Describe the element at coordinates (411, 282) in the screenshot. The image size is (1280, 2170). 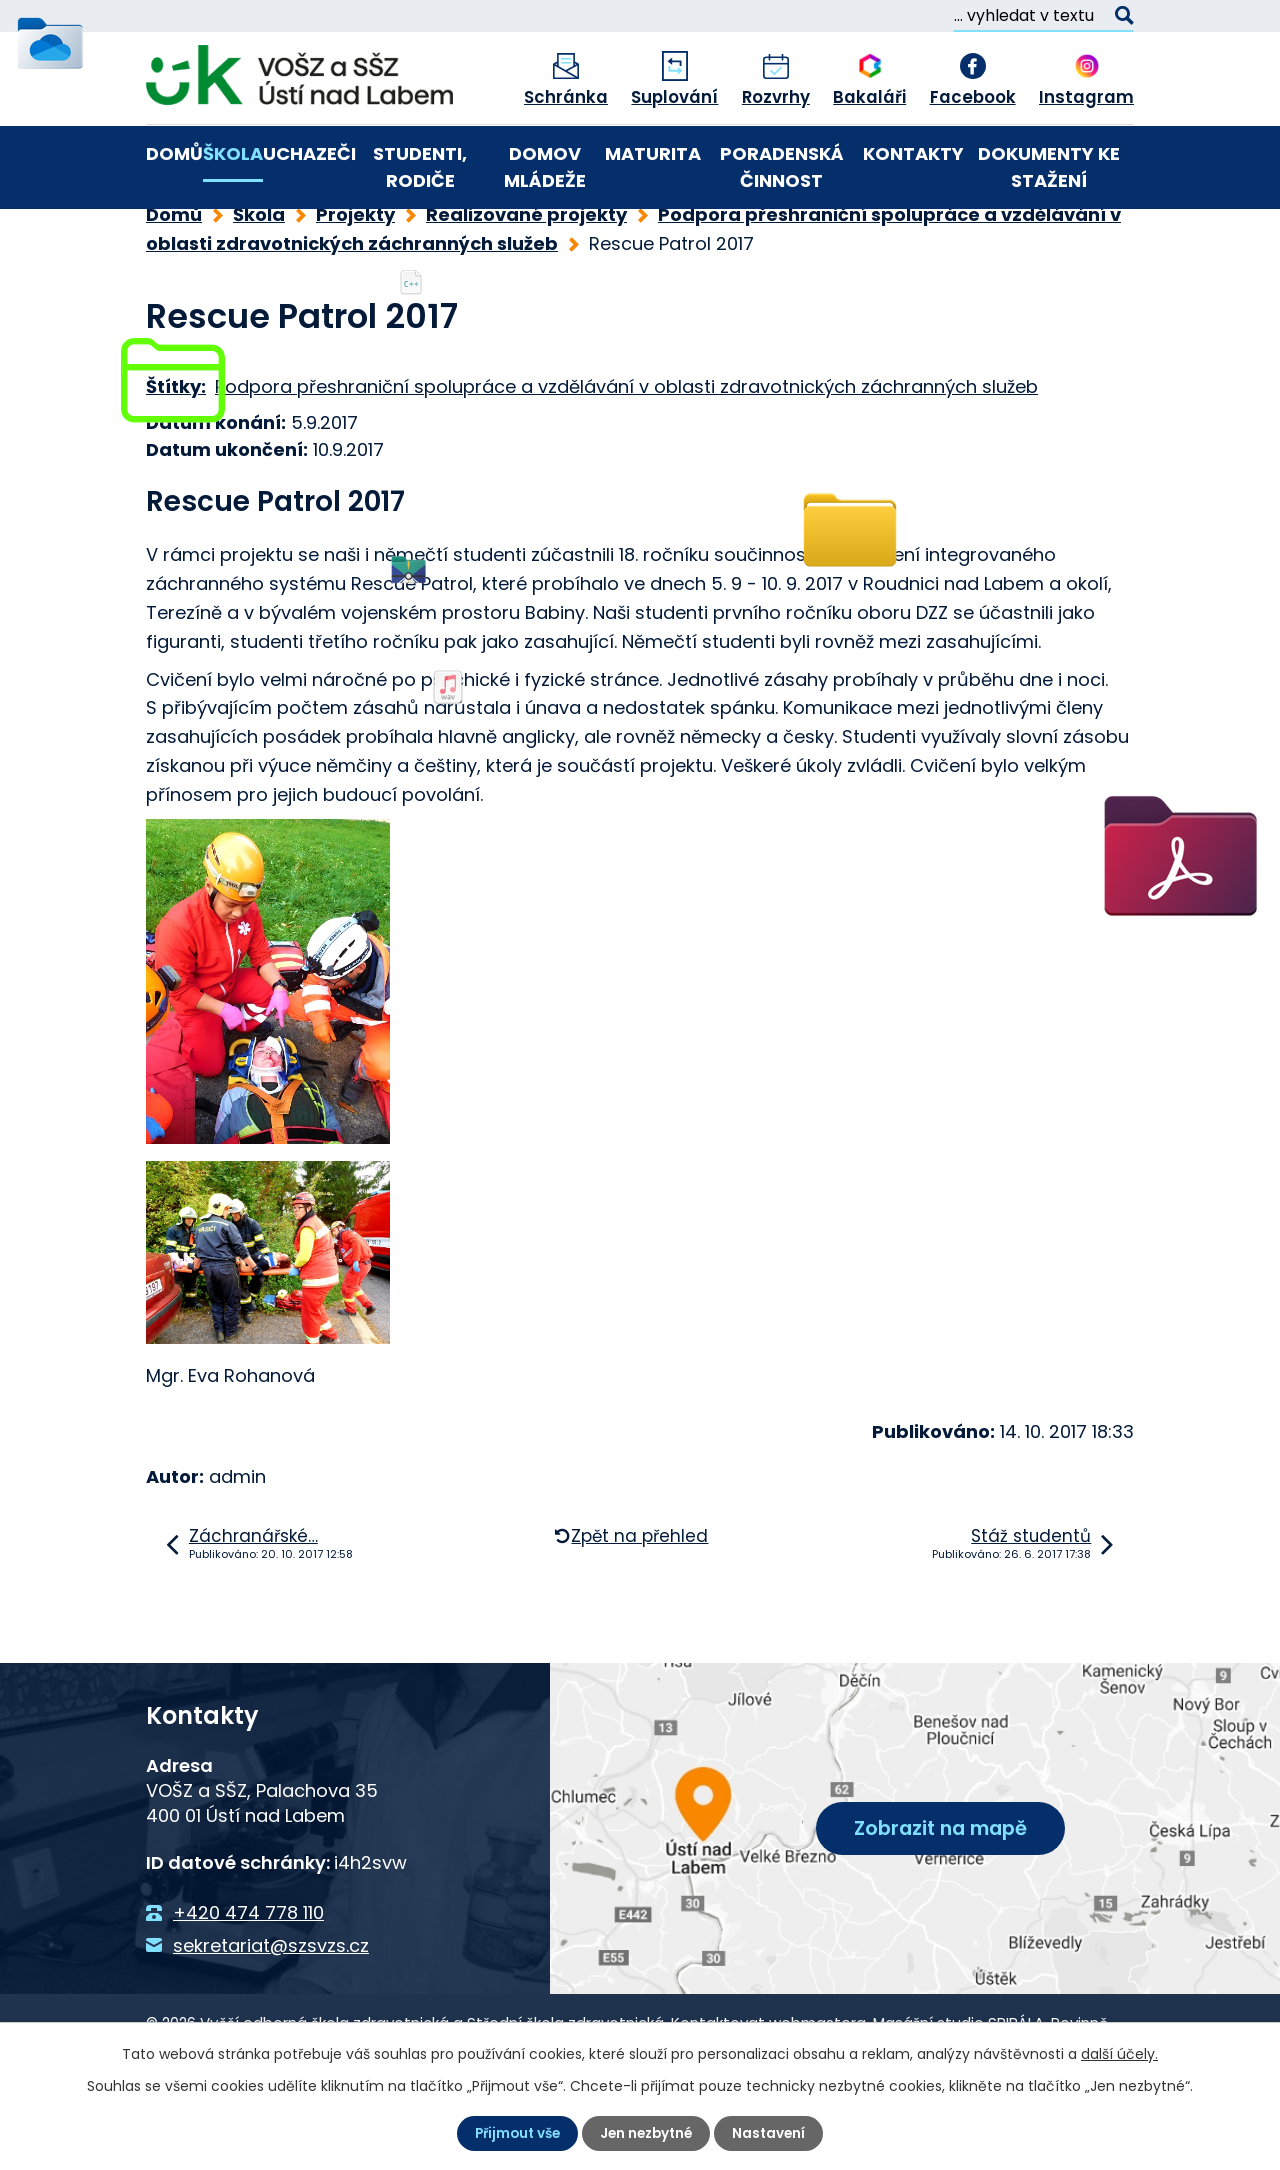
I see `a C++ source code file` at that location.